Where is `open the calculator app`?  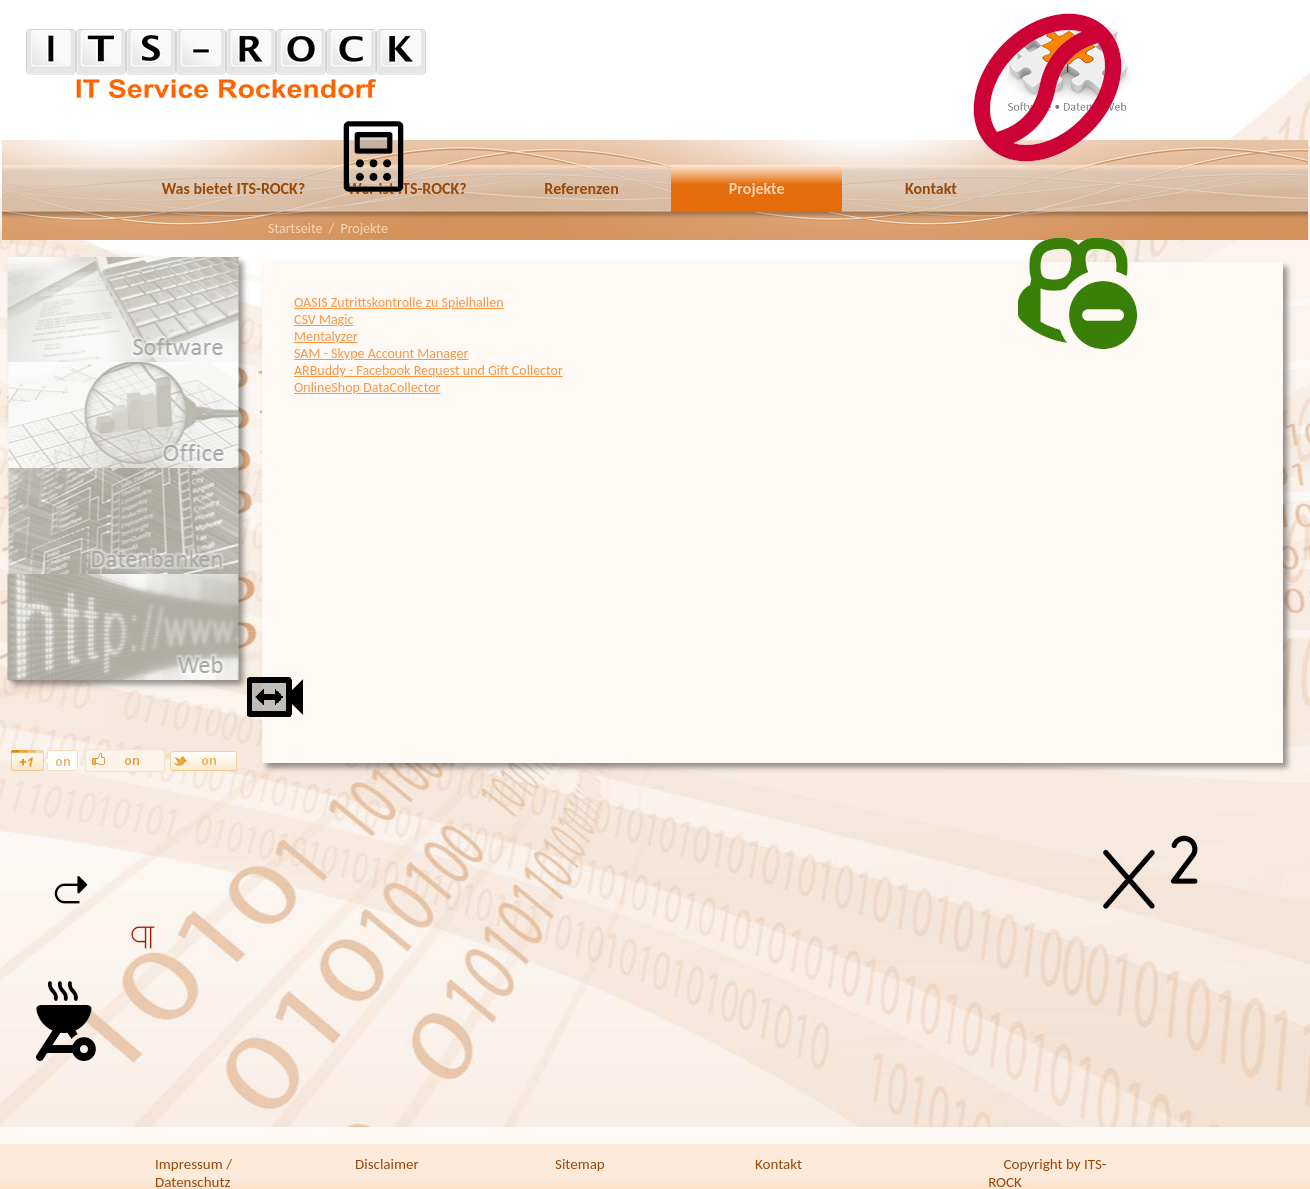 open the calculator app is located at coordinates (373, 156).